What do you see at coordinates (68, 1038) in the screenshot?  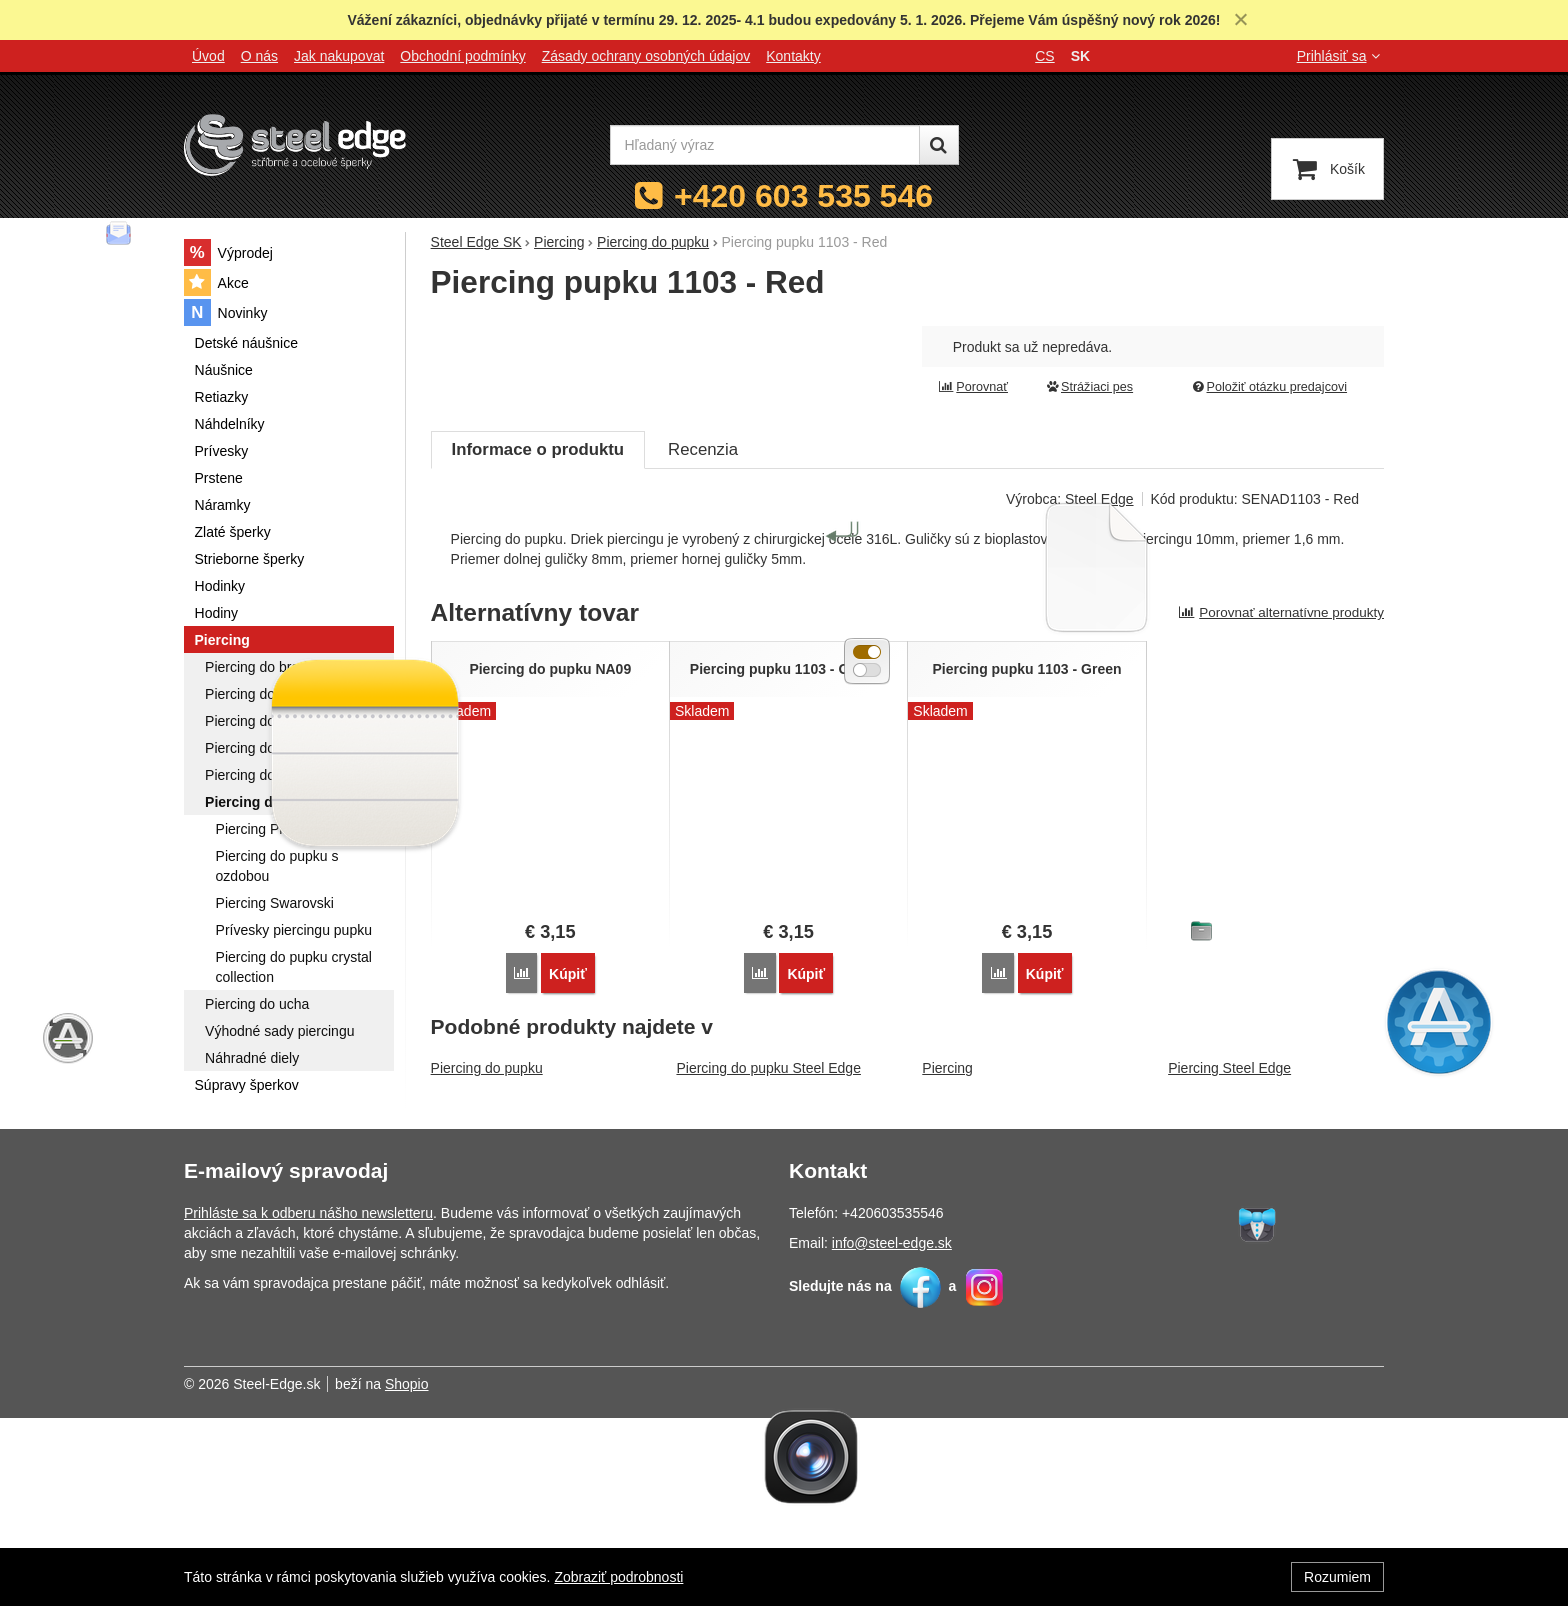 I see `open the system update manager` at bounding box center [68, 1038].